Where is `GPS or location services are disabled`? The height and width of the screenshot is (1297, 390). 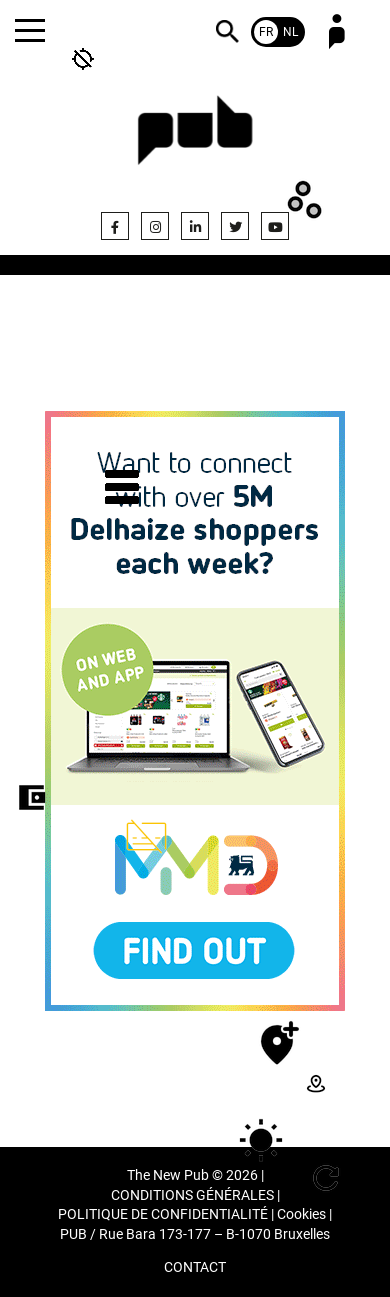
GPS or location services are disabled is located at coordinates (83, 59).